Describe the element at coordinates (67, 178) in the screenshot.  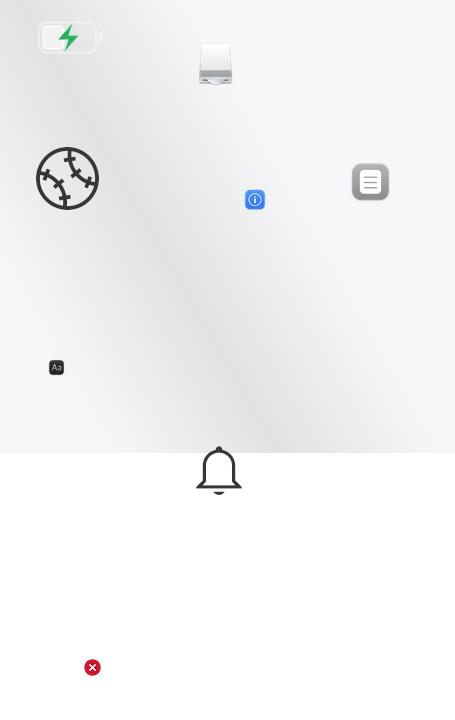
I see `access sports and activity emoji` at that location.